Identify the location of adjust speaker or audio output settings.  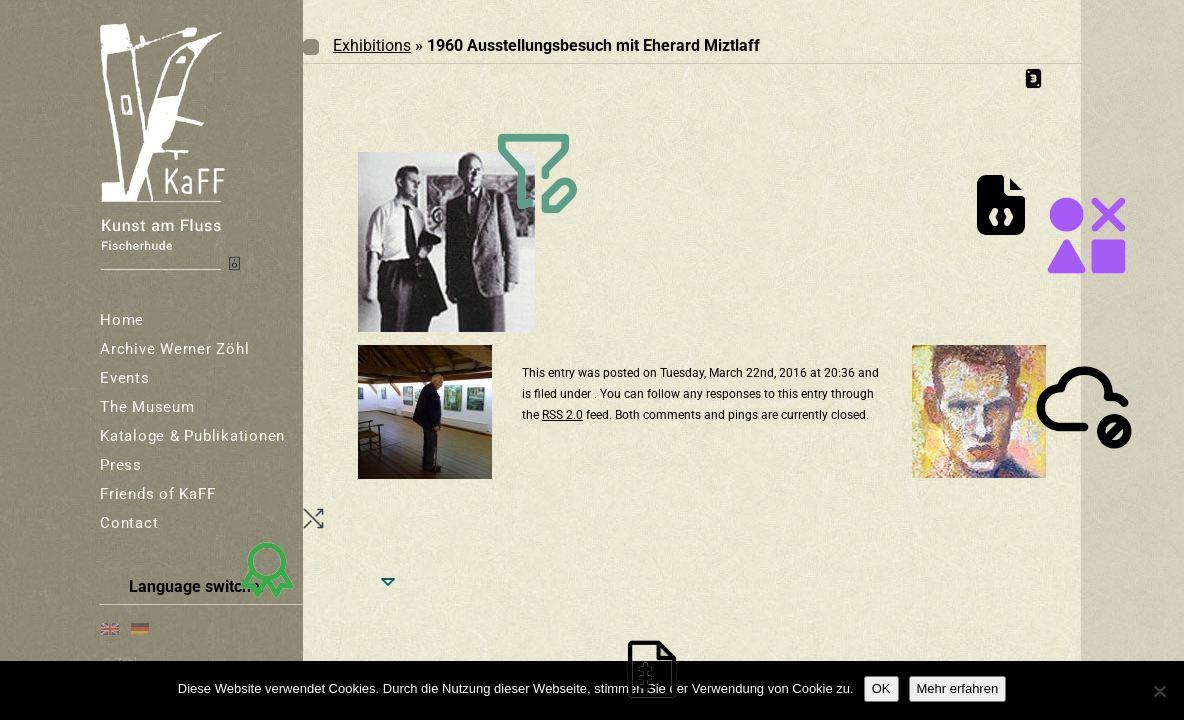
(234, 263).